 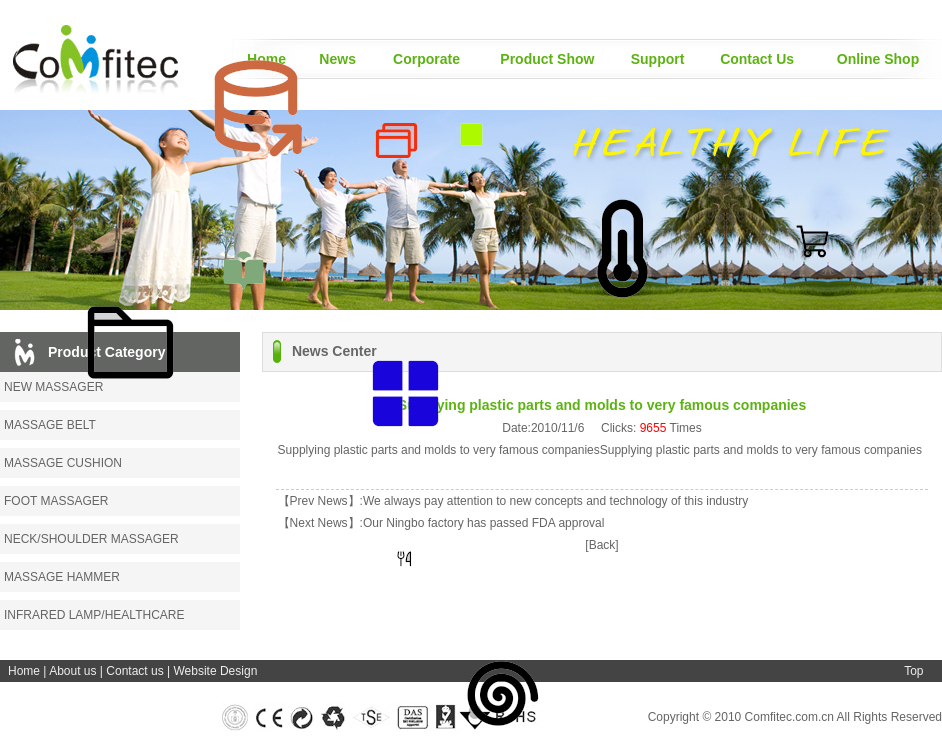 What do you see at coordinates (471, 134) in the screenshot?
I see `stop media playback` at bounding box center [471, 134].